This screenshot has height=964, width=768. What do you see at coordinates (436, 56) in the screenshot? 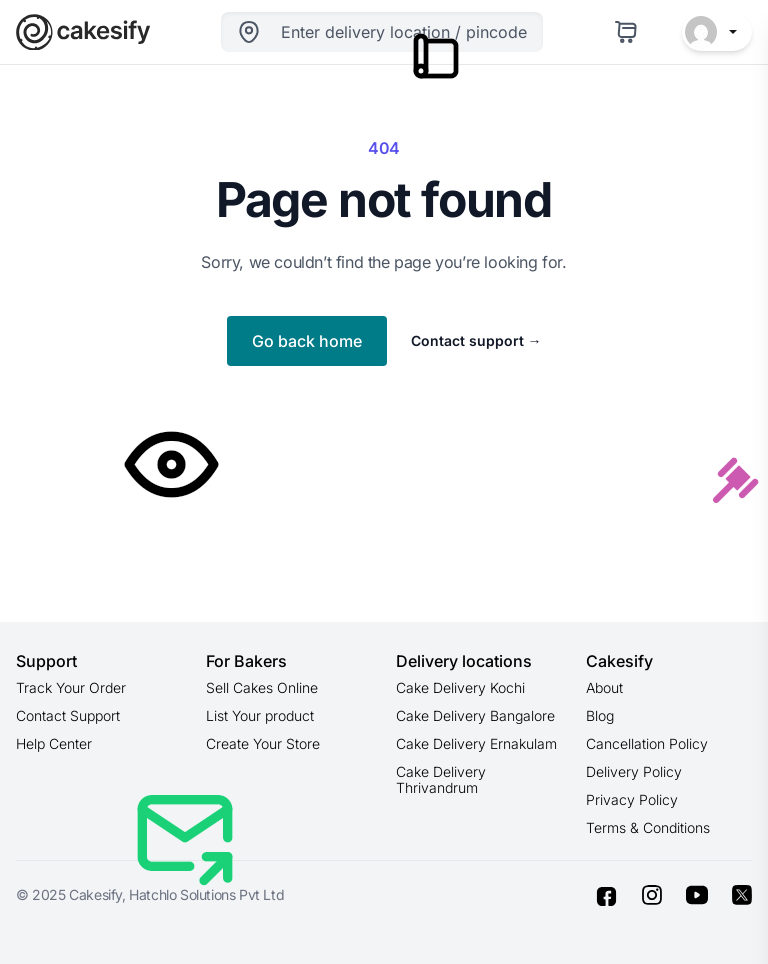
I see `change wallpaper or background image` at bounding box center [436, 56].